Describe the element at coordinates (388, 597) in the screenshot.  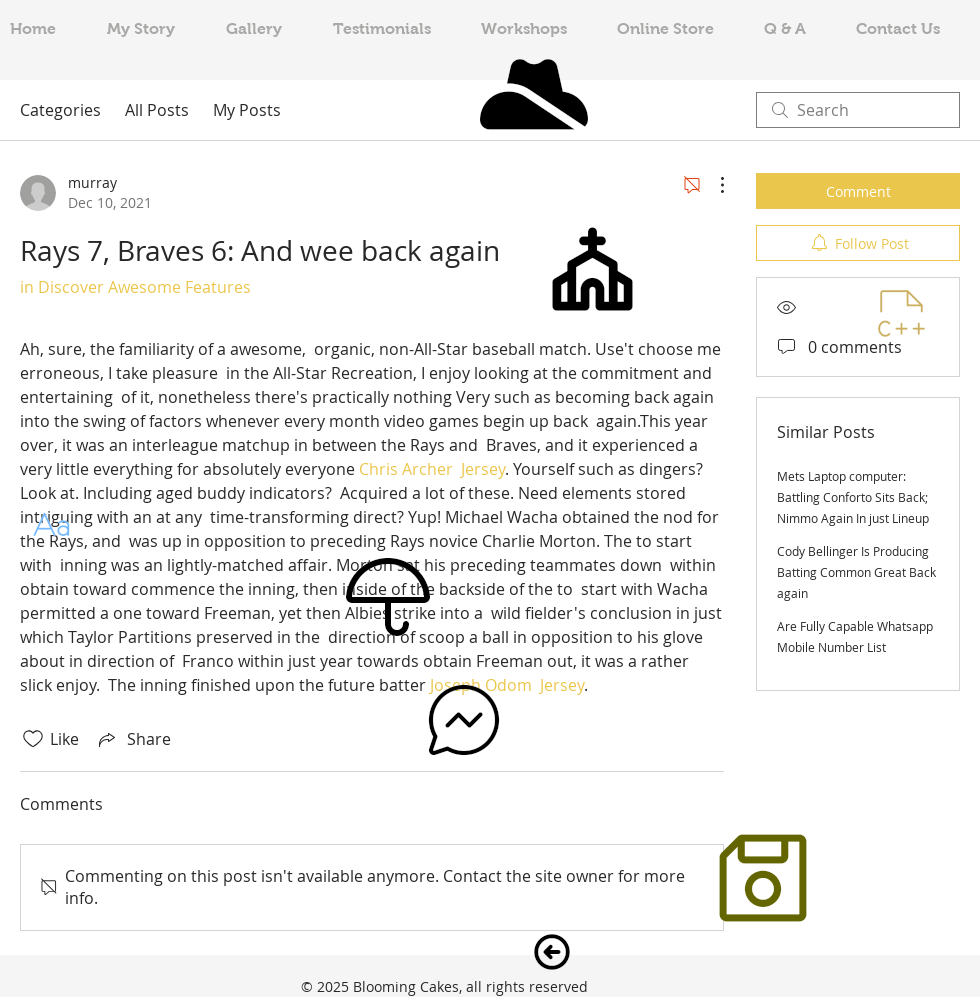
I see `access weather protection or rain information` at that location.